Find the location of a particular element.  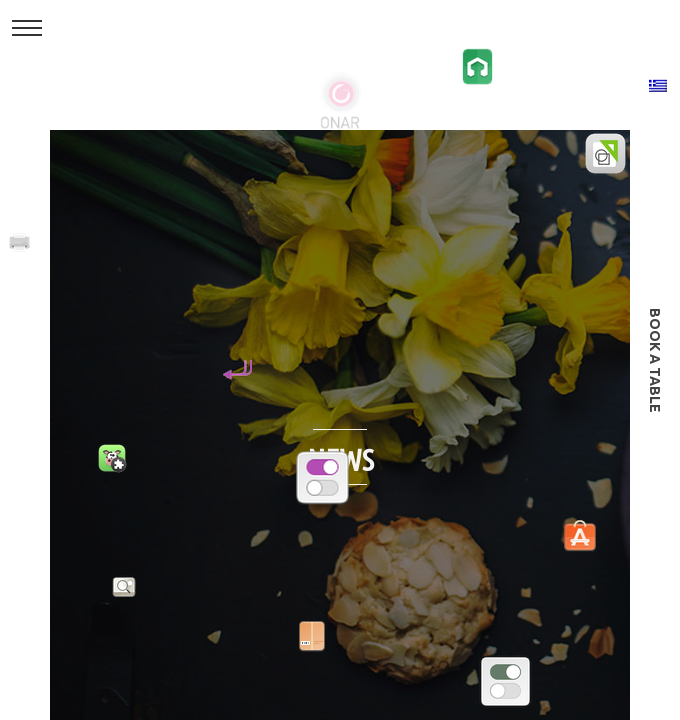

reply to all recipients of an email is located at coordinates (237, 368).